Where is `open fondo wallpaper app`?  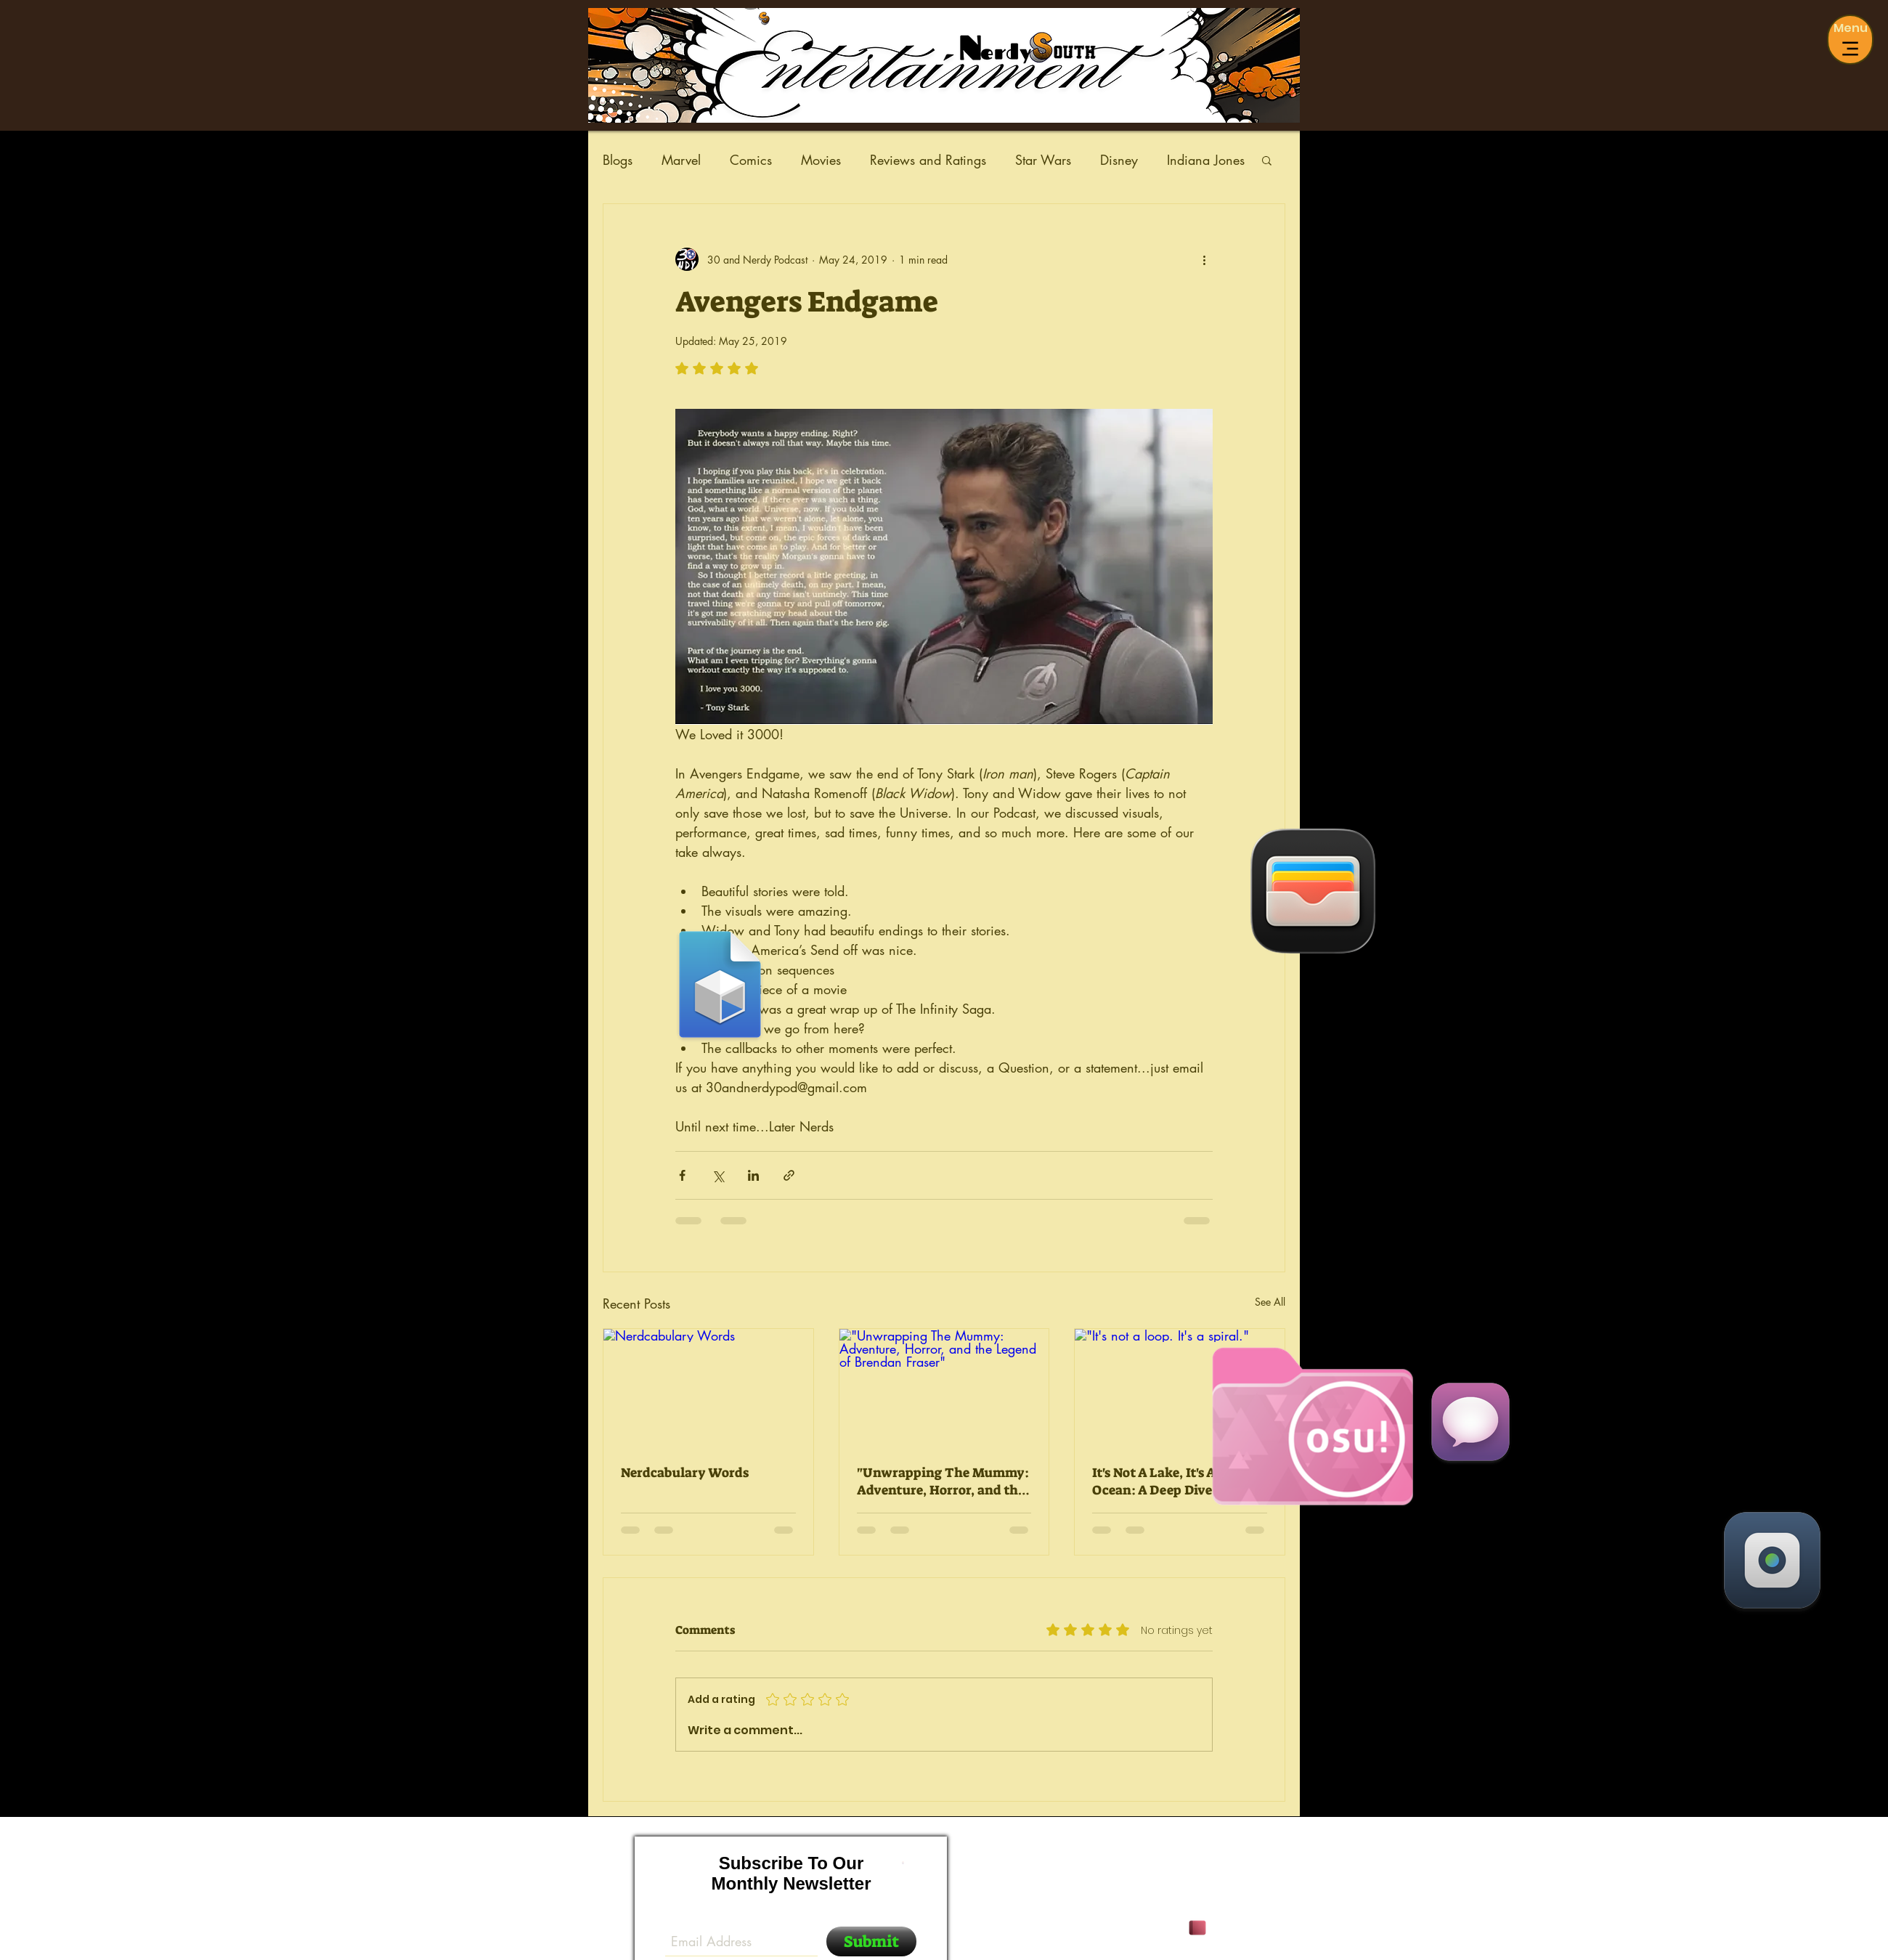
open fondo wallpaper app is located at coordinates (1772, 1560).